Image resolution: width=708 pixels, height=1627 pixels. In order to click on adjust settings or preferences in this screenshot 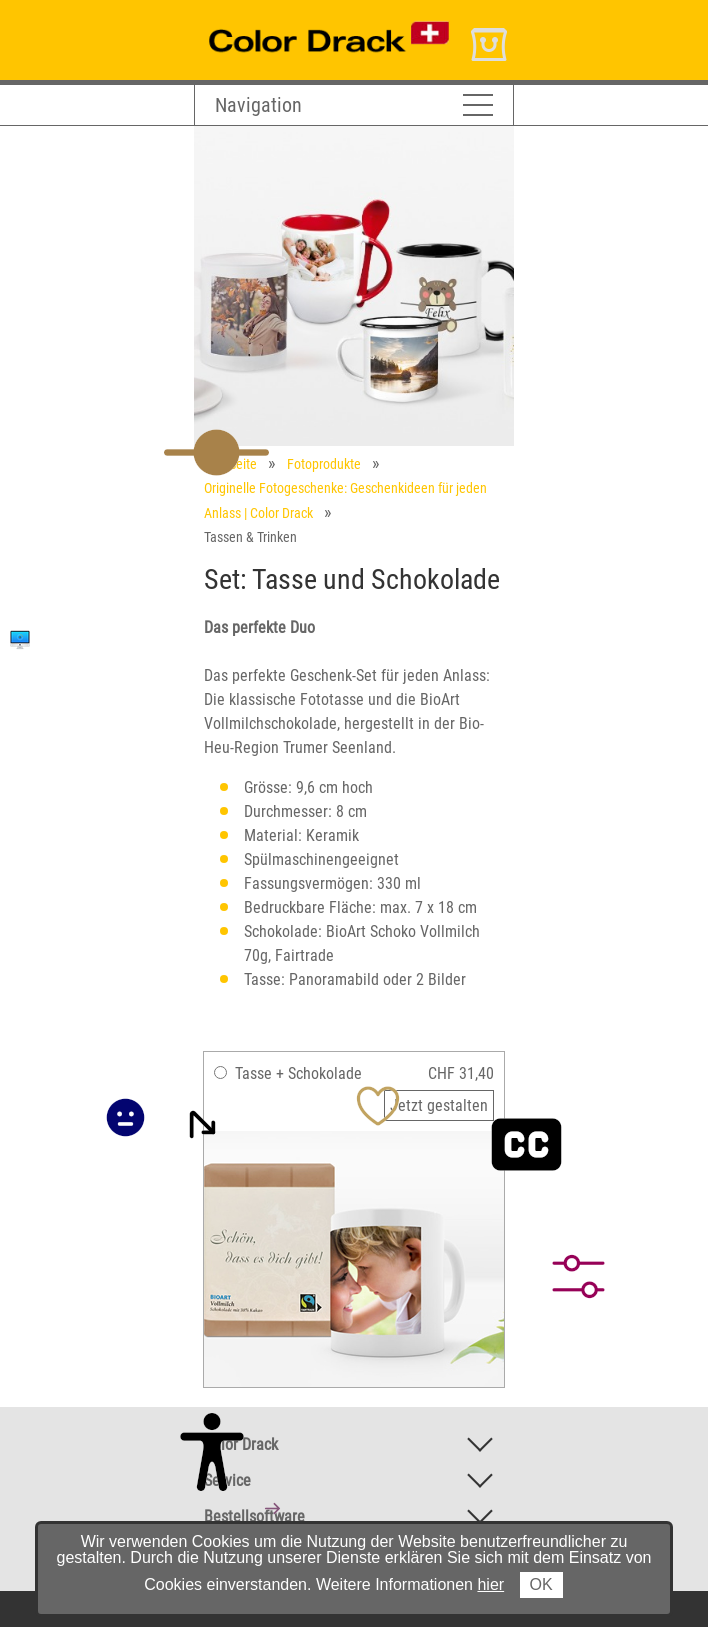, I will do `click(578, 1276)`.